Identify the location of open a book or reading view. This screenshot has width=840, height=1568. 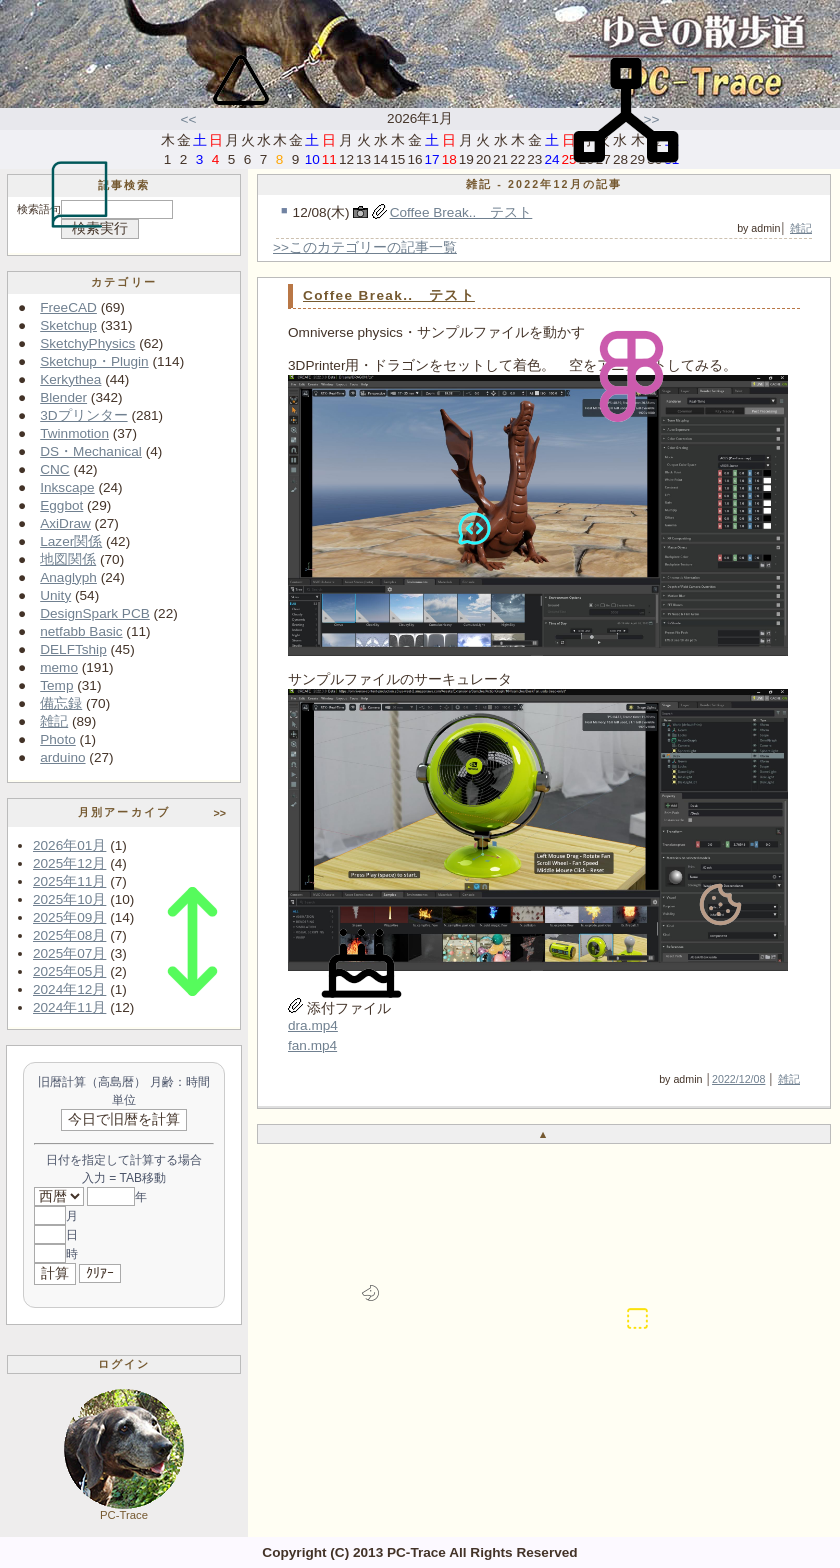
(79, 194).